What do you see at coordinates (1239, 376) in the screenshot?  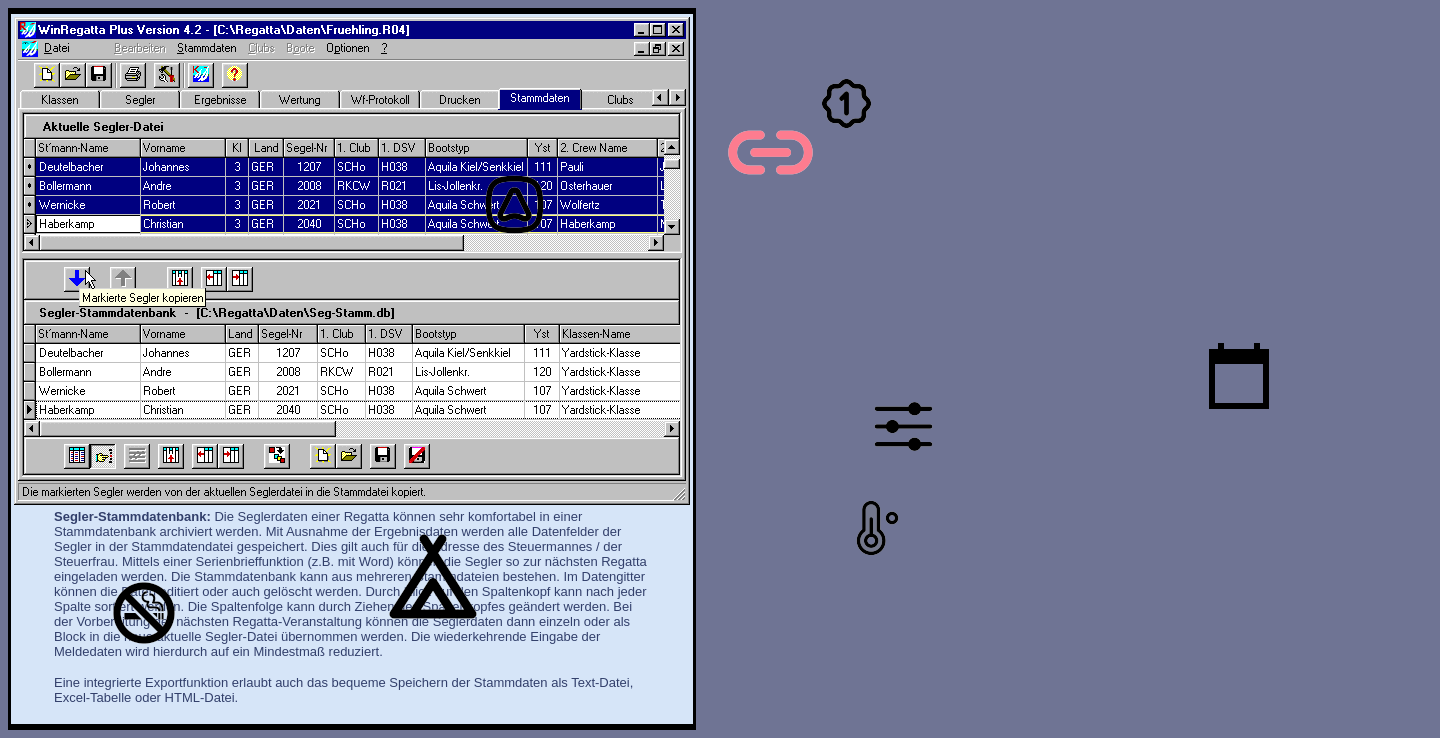 I see `view today's date` at bounding box center [1239, 376].